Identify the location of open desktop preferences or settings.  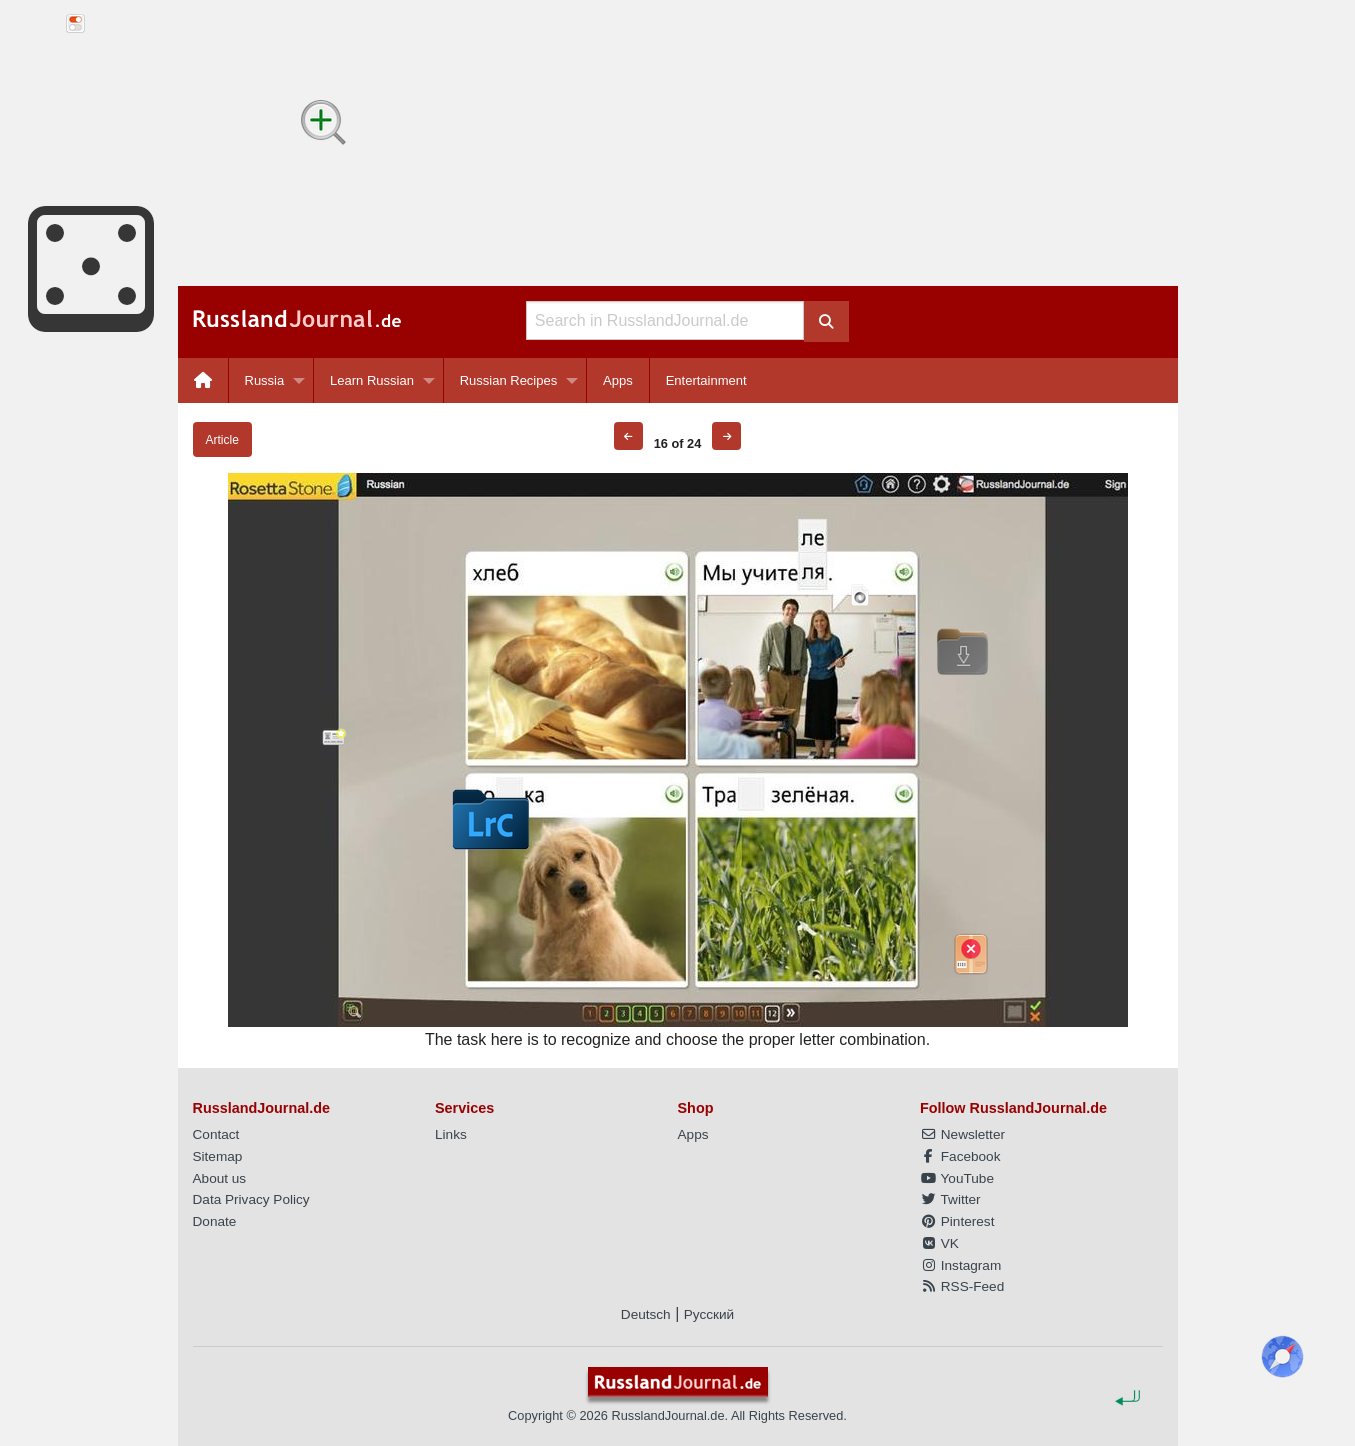
(75, 23).